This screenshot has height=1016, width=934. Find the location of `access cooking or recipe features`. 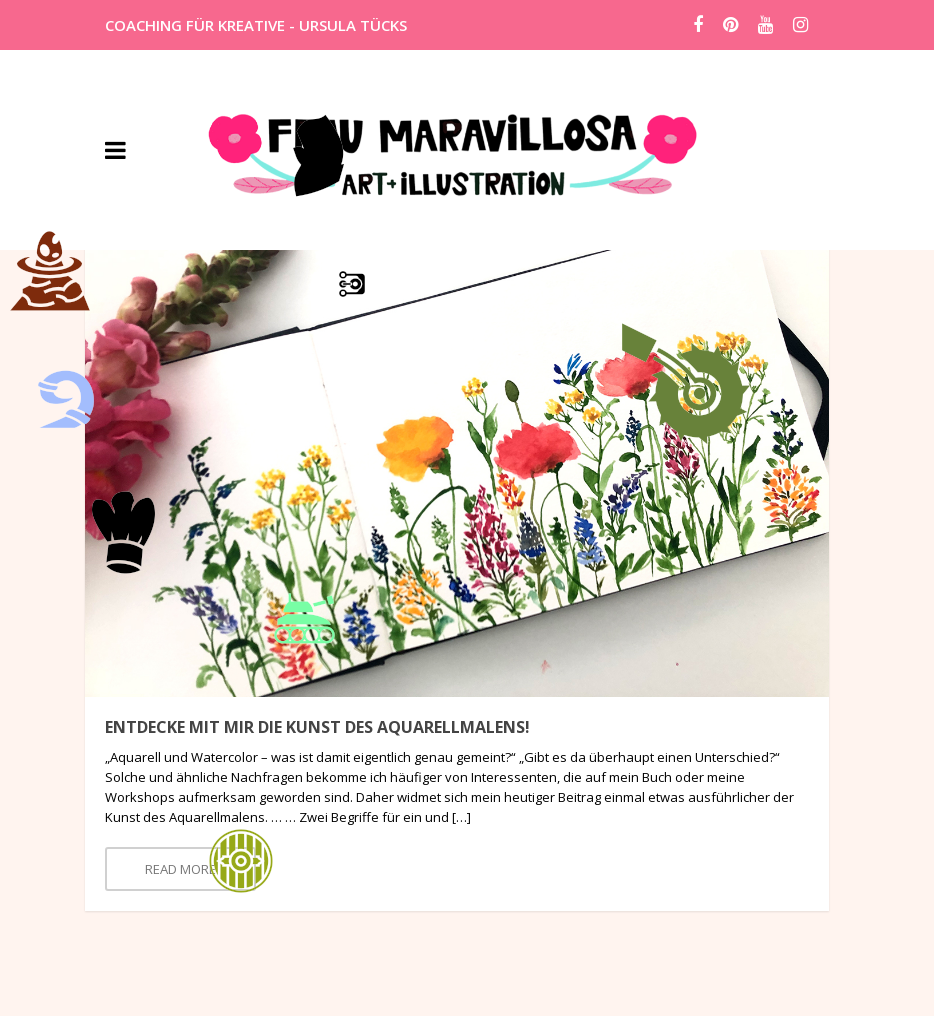

access cooking or recipe features is located at coordinates (123, 532).